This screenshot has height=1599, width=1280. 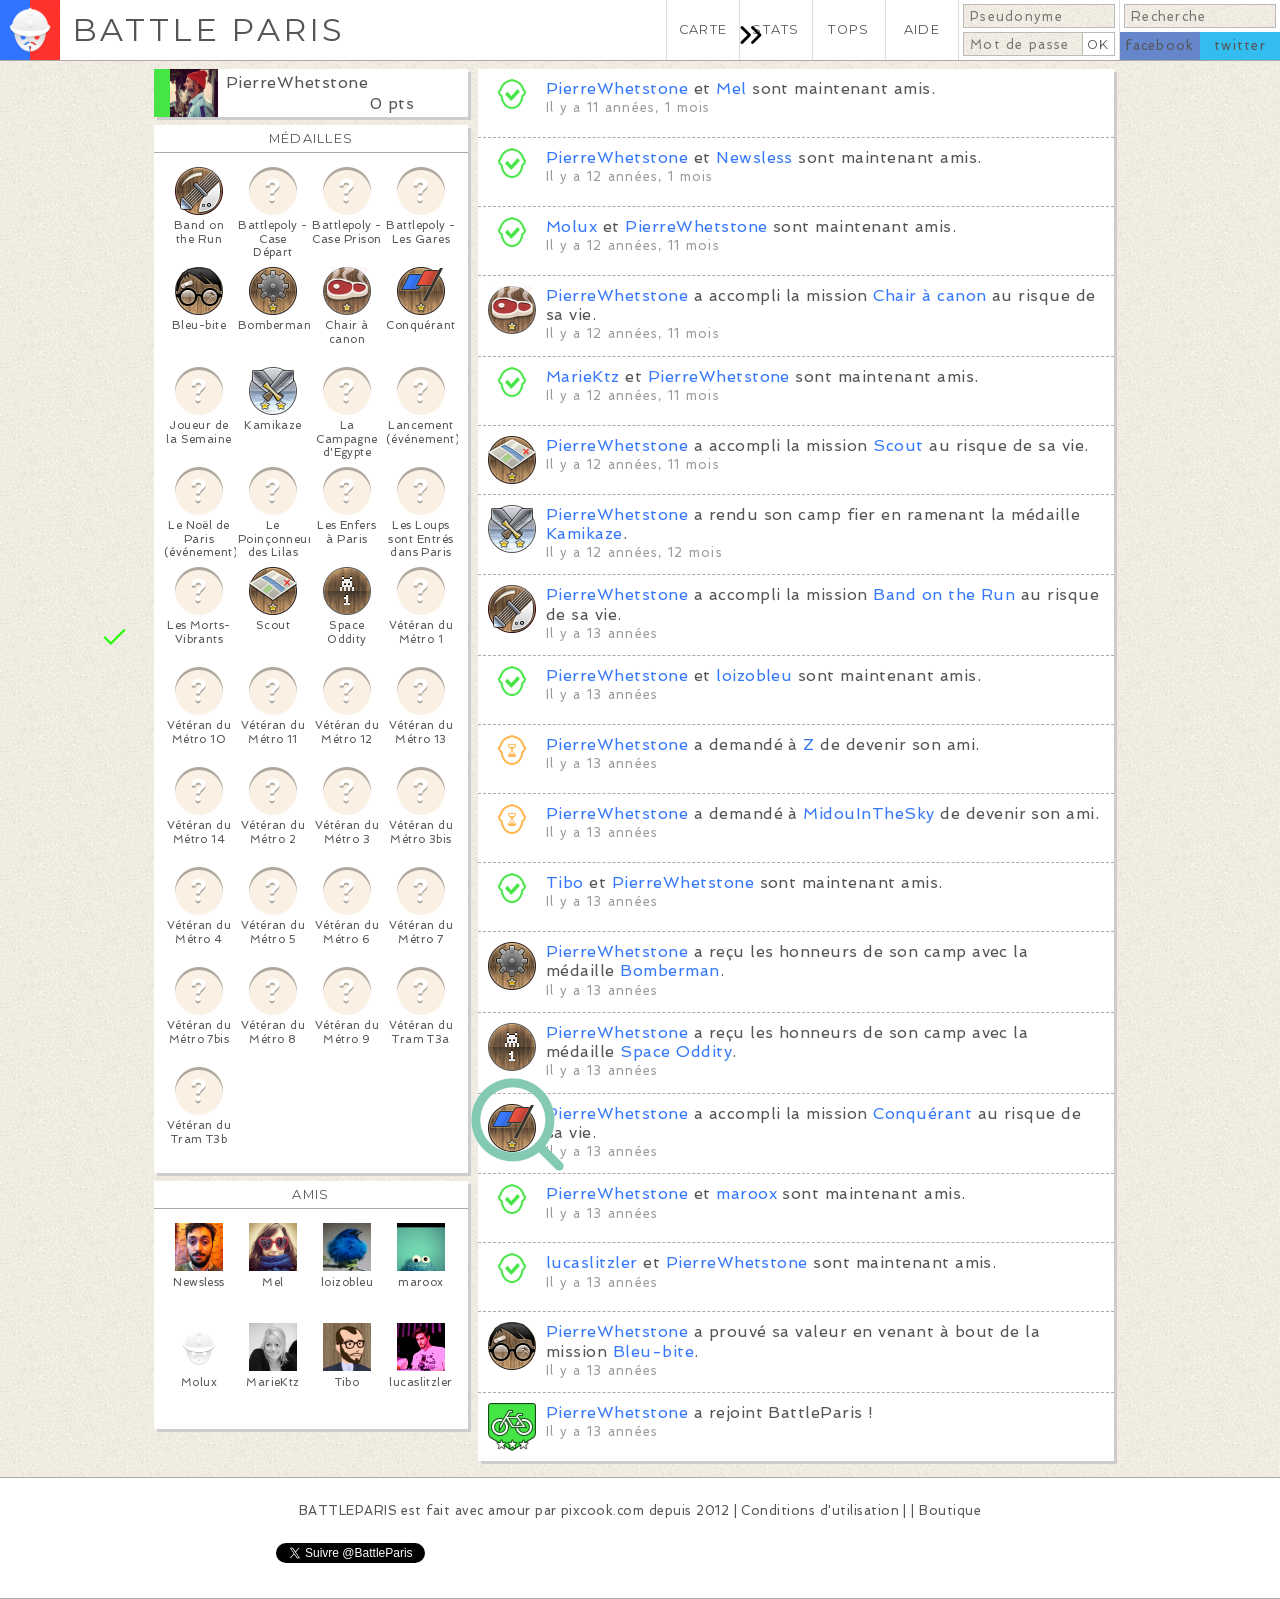 I want to click on search for content or items, so click(x=517, y=1124).